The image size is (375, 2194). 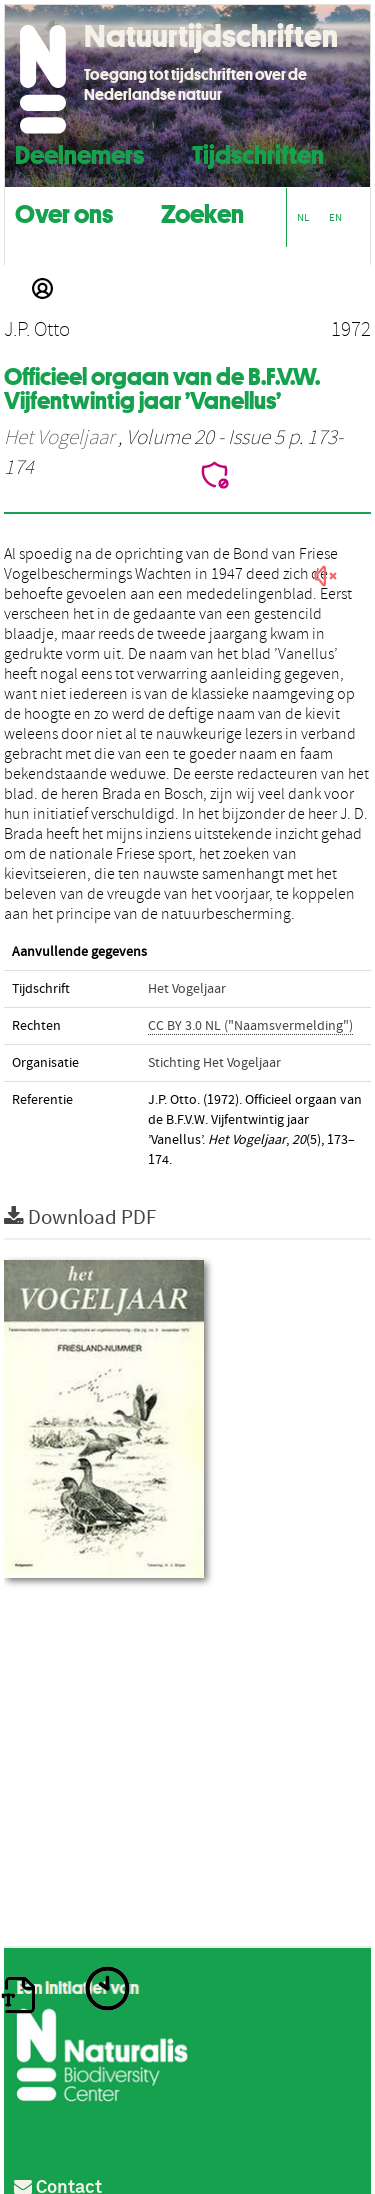 I want to click on cancel or disable security protection, so click(x=214, y=474).